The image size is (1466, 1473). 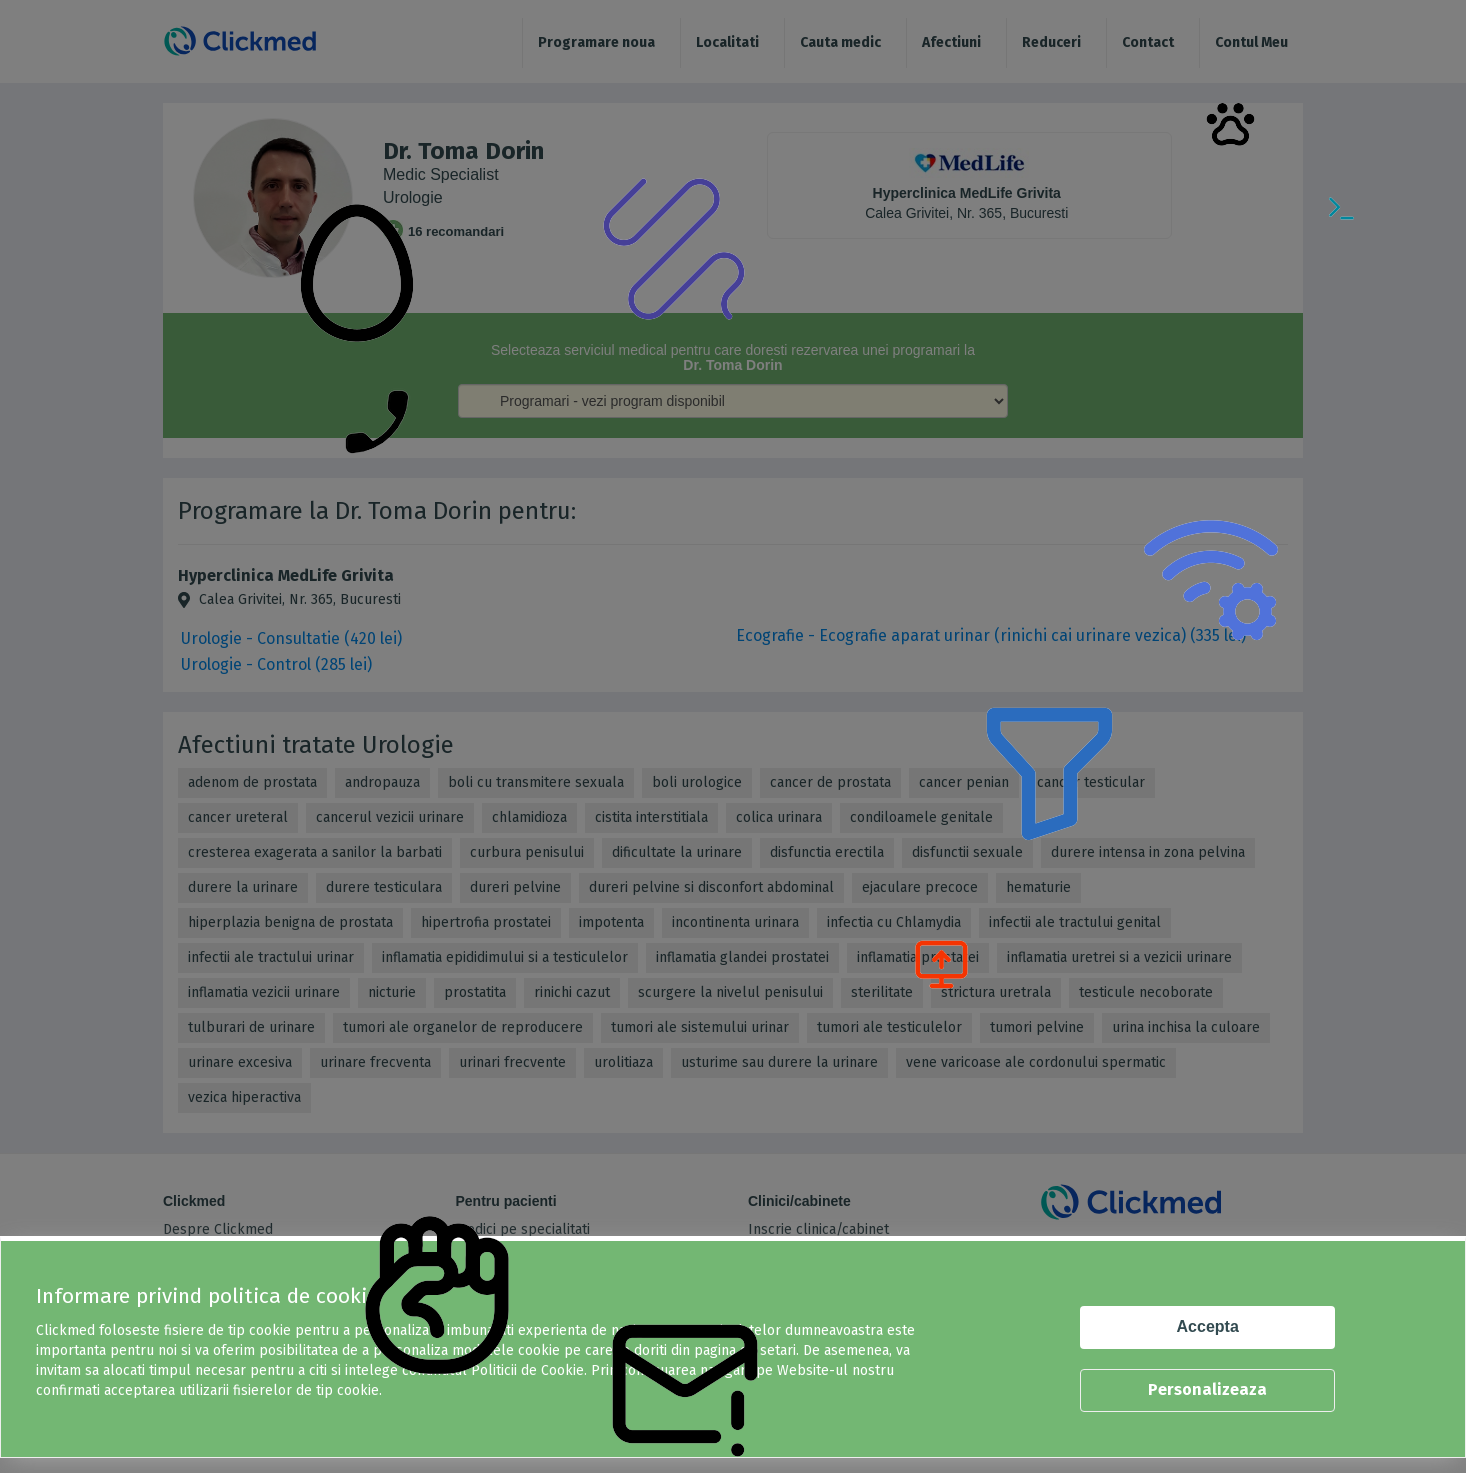 I want to click on open command line terminal, so click(x=1341, y=208).